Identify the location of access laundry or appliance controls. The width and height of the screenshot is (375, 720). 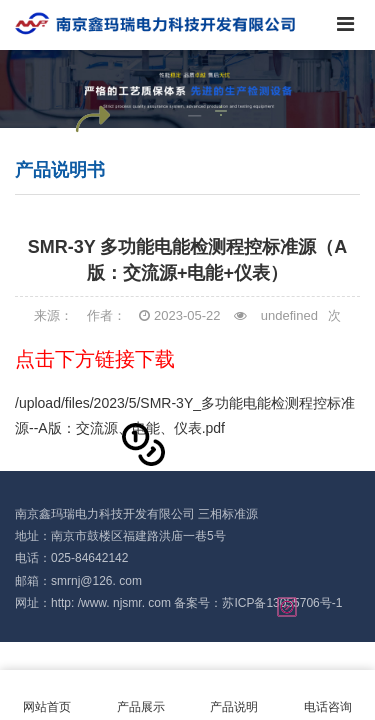
(287, 607).